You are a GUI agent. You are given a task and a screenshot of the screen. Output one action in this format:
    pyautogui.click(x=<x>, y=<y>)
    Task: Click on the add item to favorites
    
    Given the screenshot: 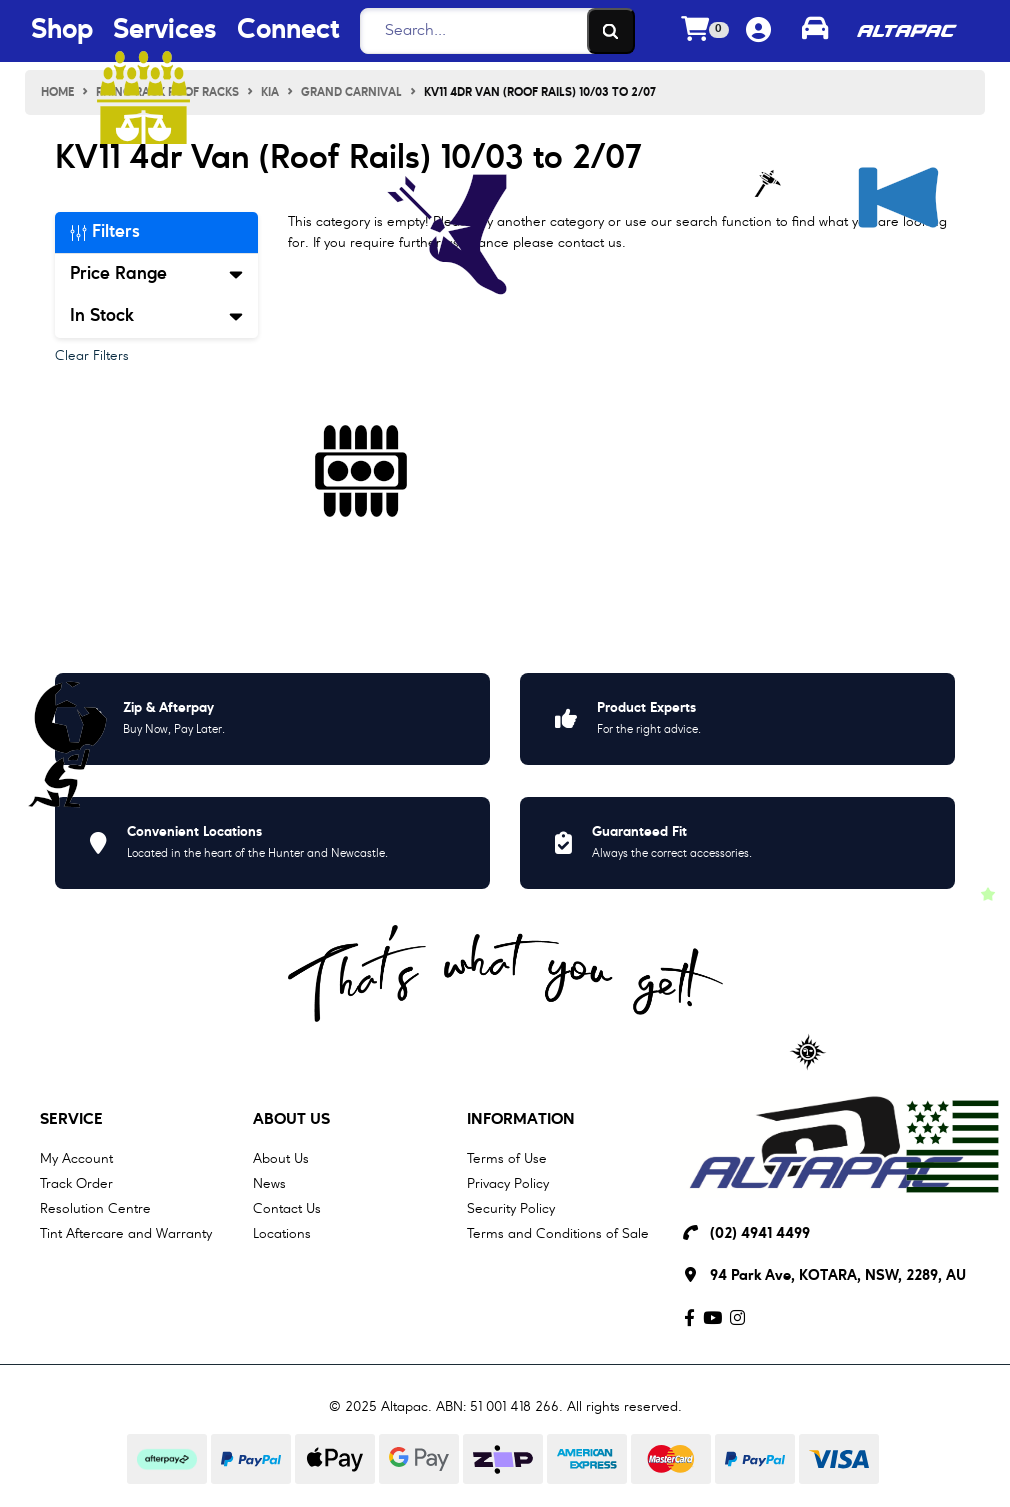 What is the action you would take?
    pyautogui.click(x=988, y=894)
    